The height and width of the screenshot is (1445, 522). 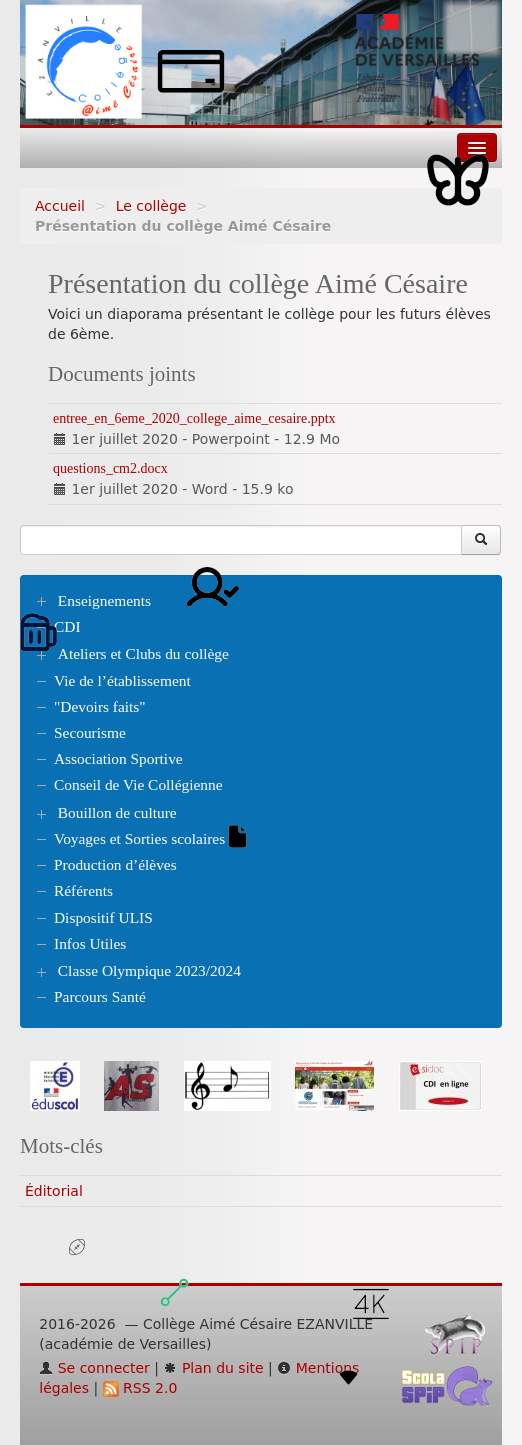 What do you see at coordinates (77, 1247) in the screenshot?
I see `access sports scores and updates` at bounding box center [77, 1247].